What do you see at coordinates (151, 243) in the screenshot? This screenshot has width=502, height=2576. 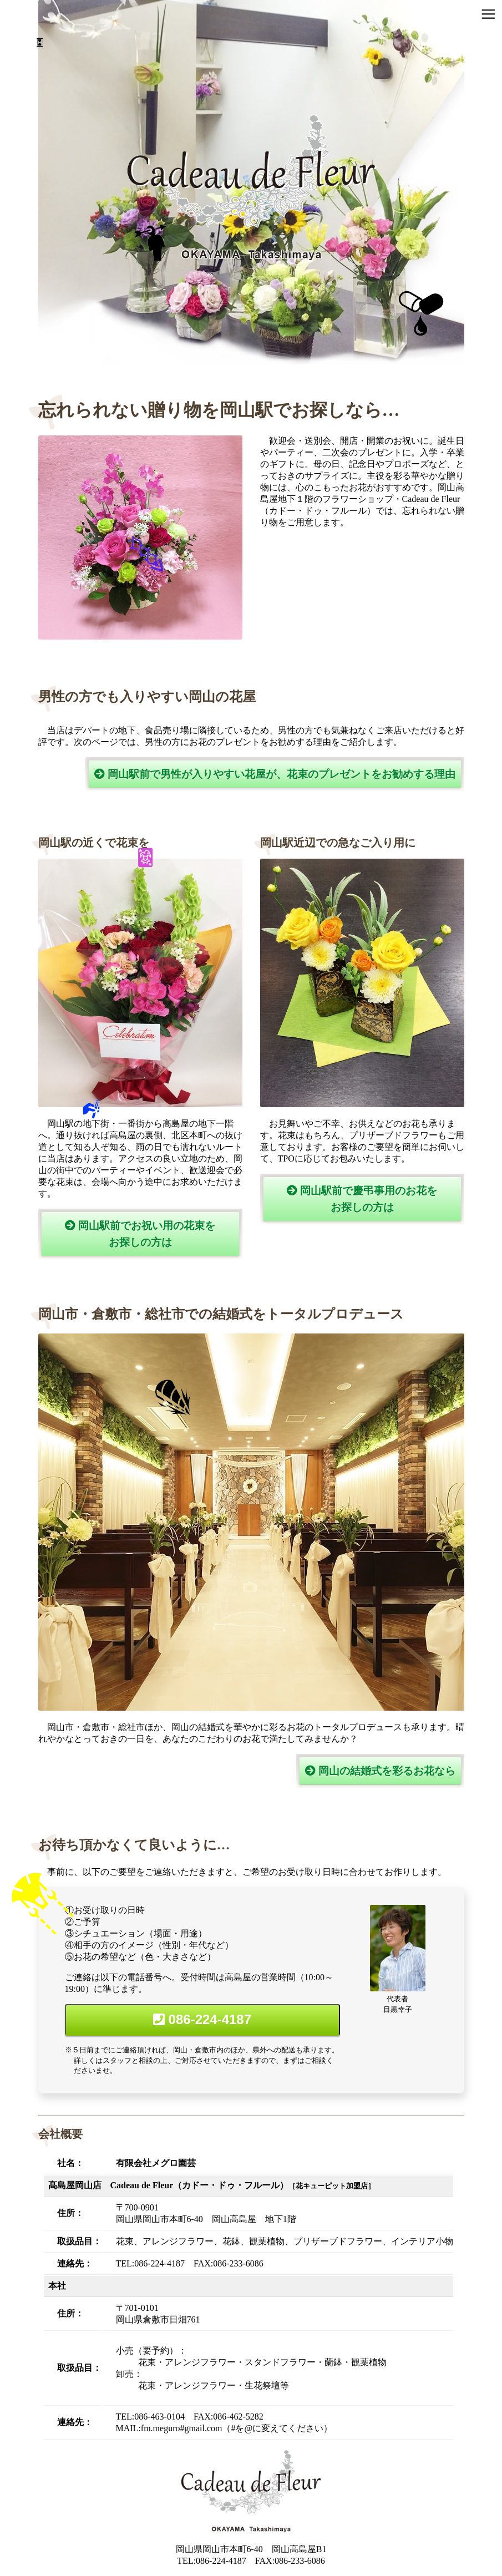 I see `indicates a critical hit or headshot in gameplay` at bounding box center [151, 243].